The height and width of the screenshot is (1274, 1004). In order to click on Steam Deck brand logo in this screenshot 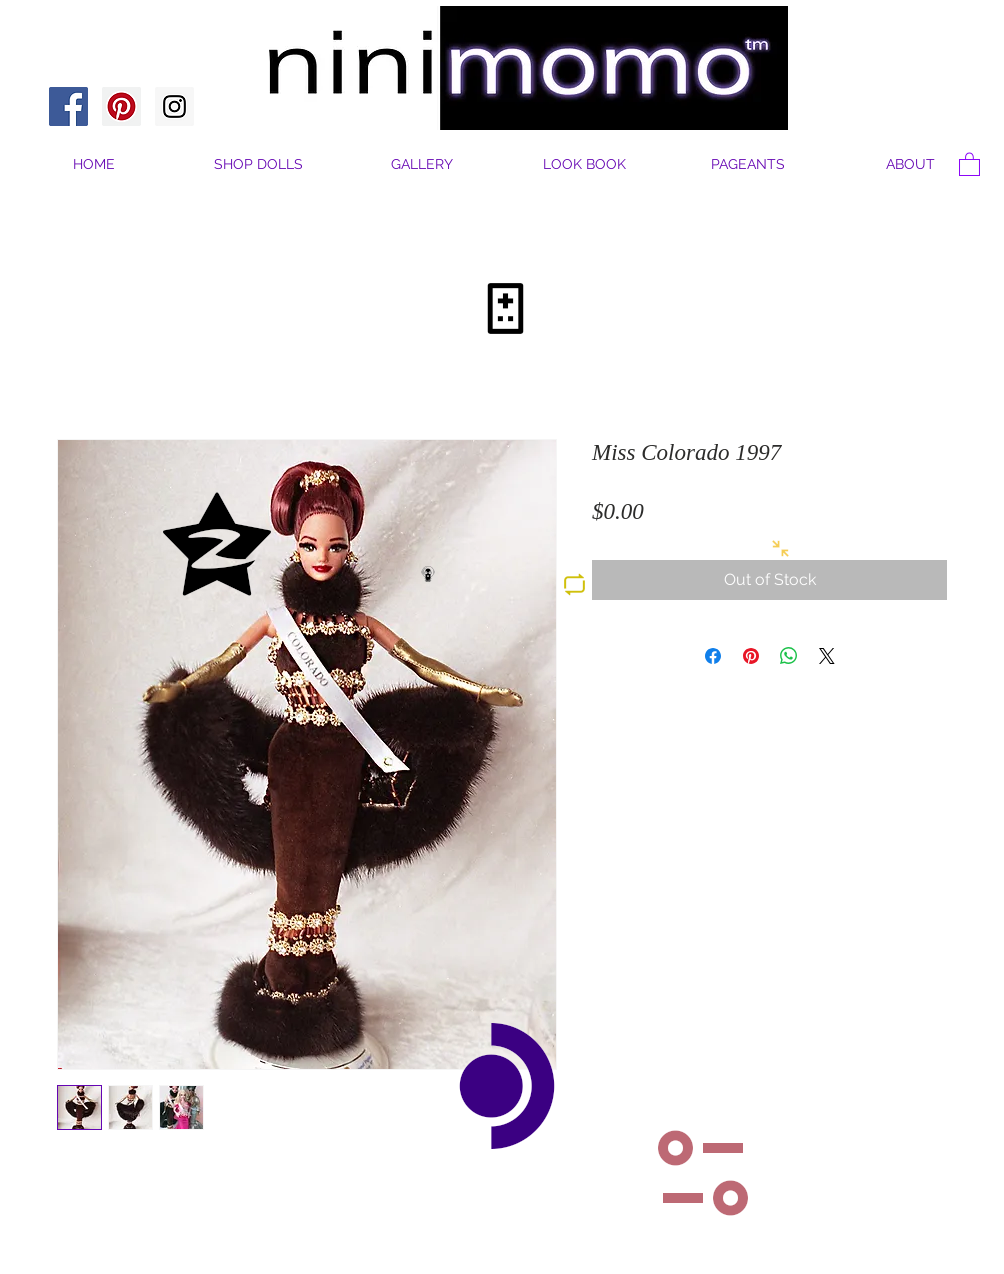, I will do `click(507, 1086)`.